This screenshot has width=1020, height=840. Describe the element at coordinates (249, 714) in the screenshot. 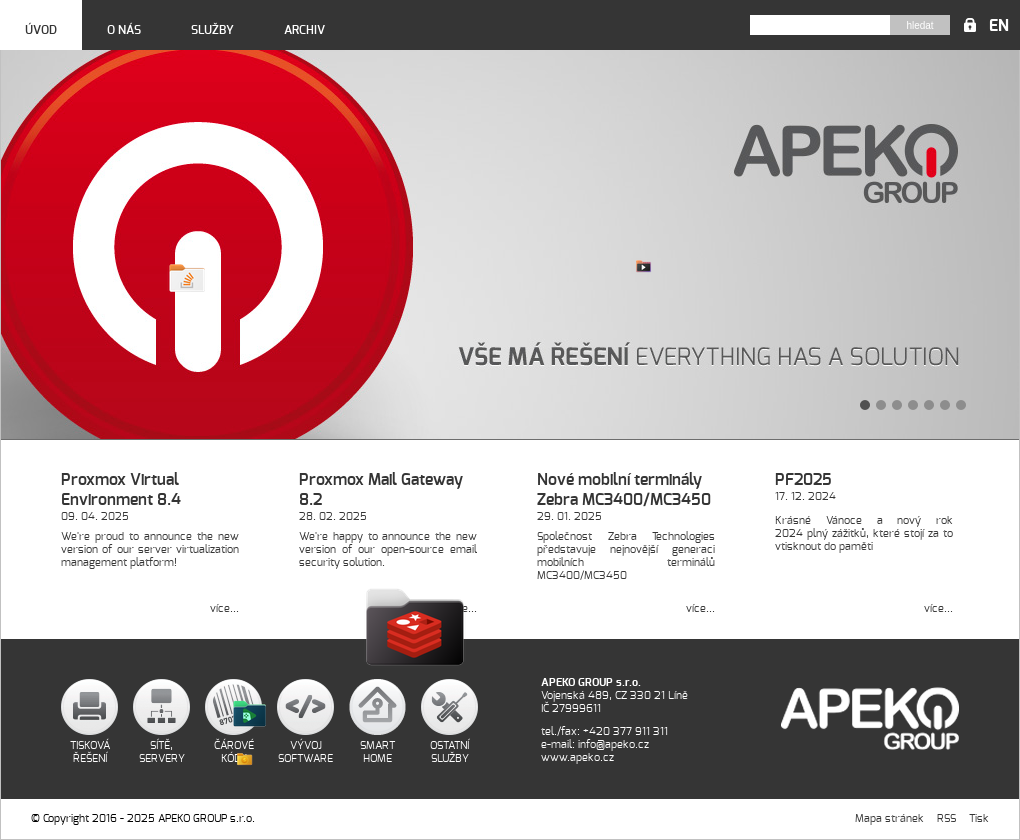

I see `folder containing Google Play Games PC app files` at that location.